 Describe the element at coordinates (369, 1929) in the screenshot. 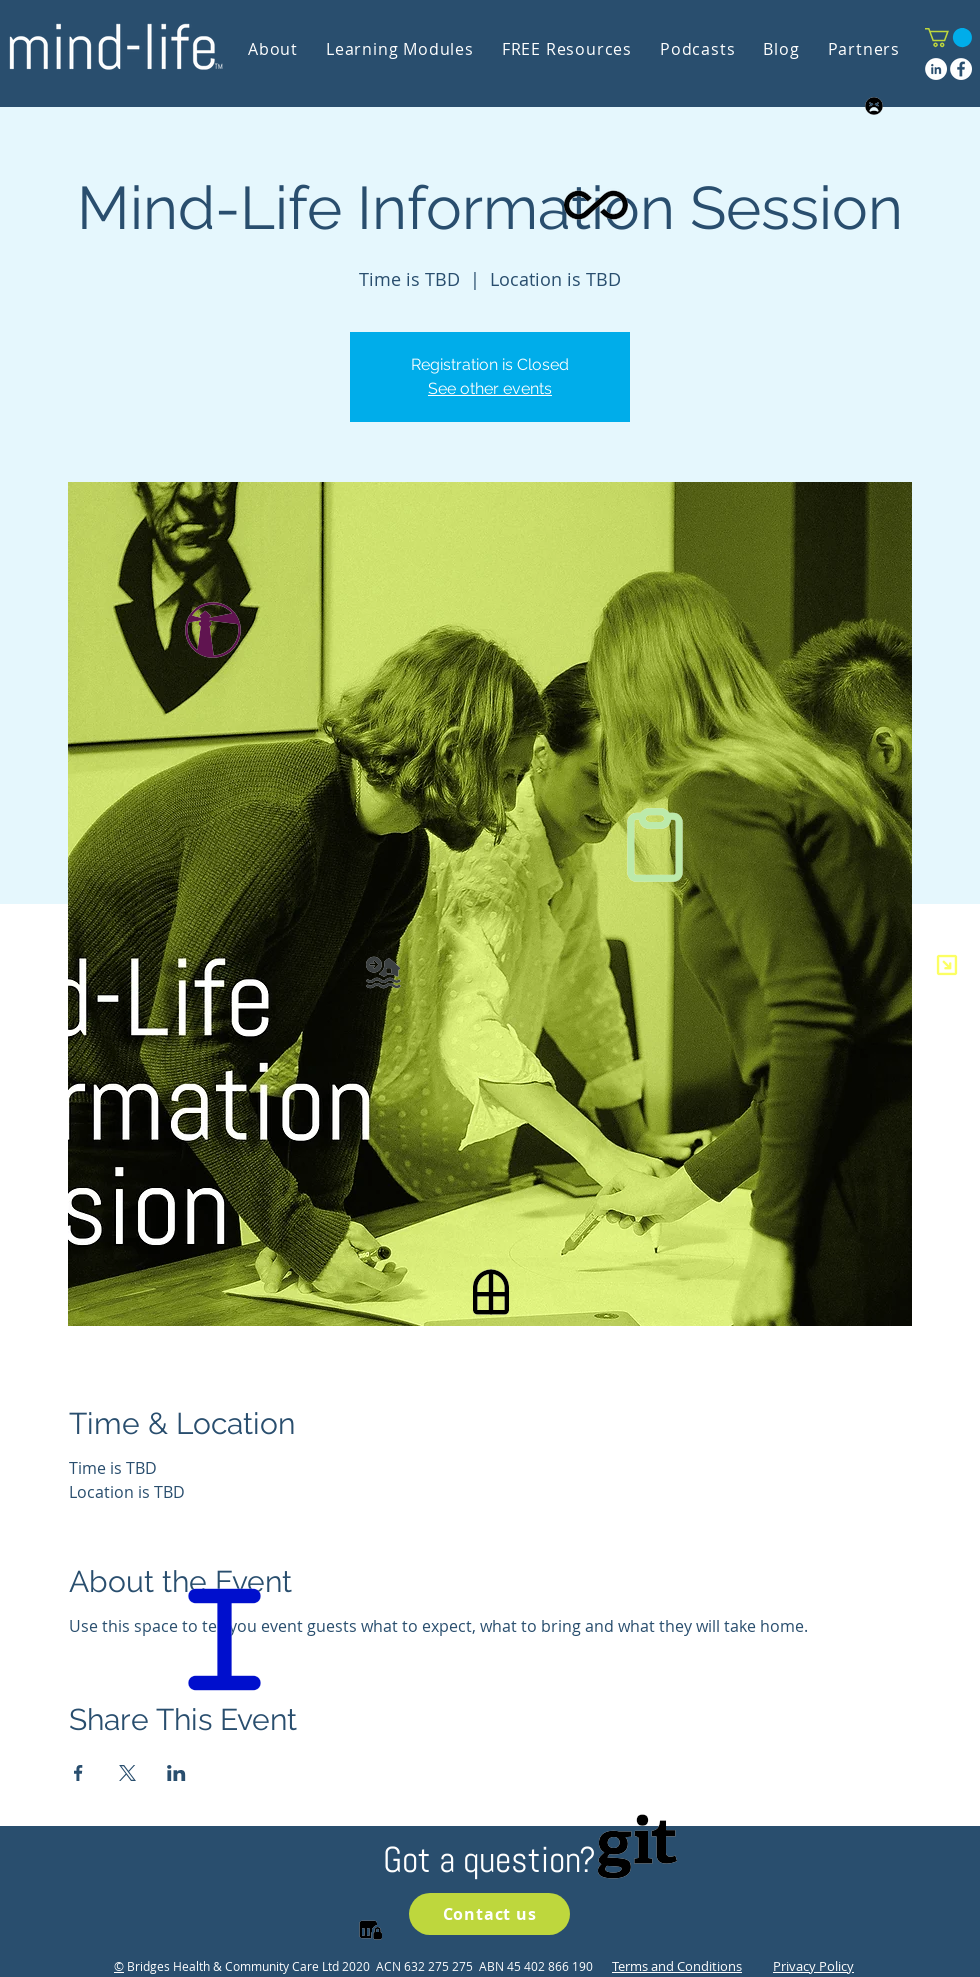

I see `lock a column in a spreadsheet or table` at that location.